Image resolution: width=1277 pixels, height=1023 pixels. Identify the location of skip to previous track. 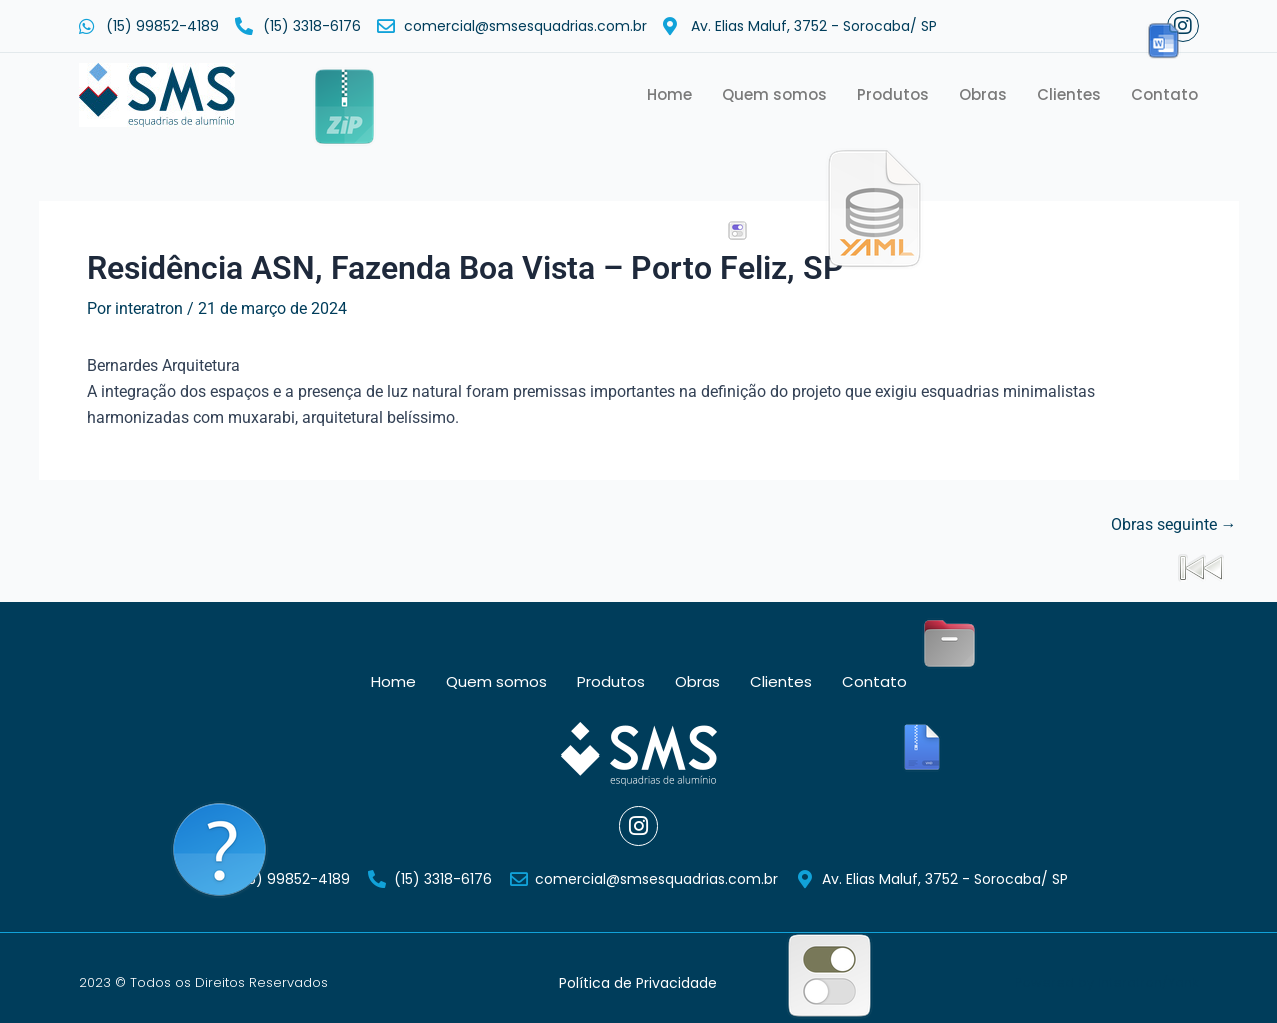
(1201, 568).